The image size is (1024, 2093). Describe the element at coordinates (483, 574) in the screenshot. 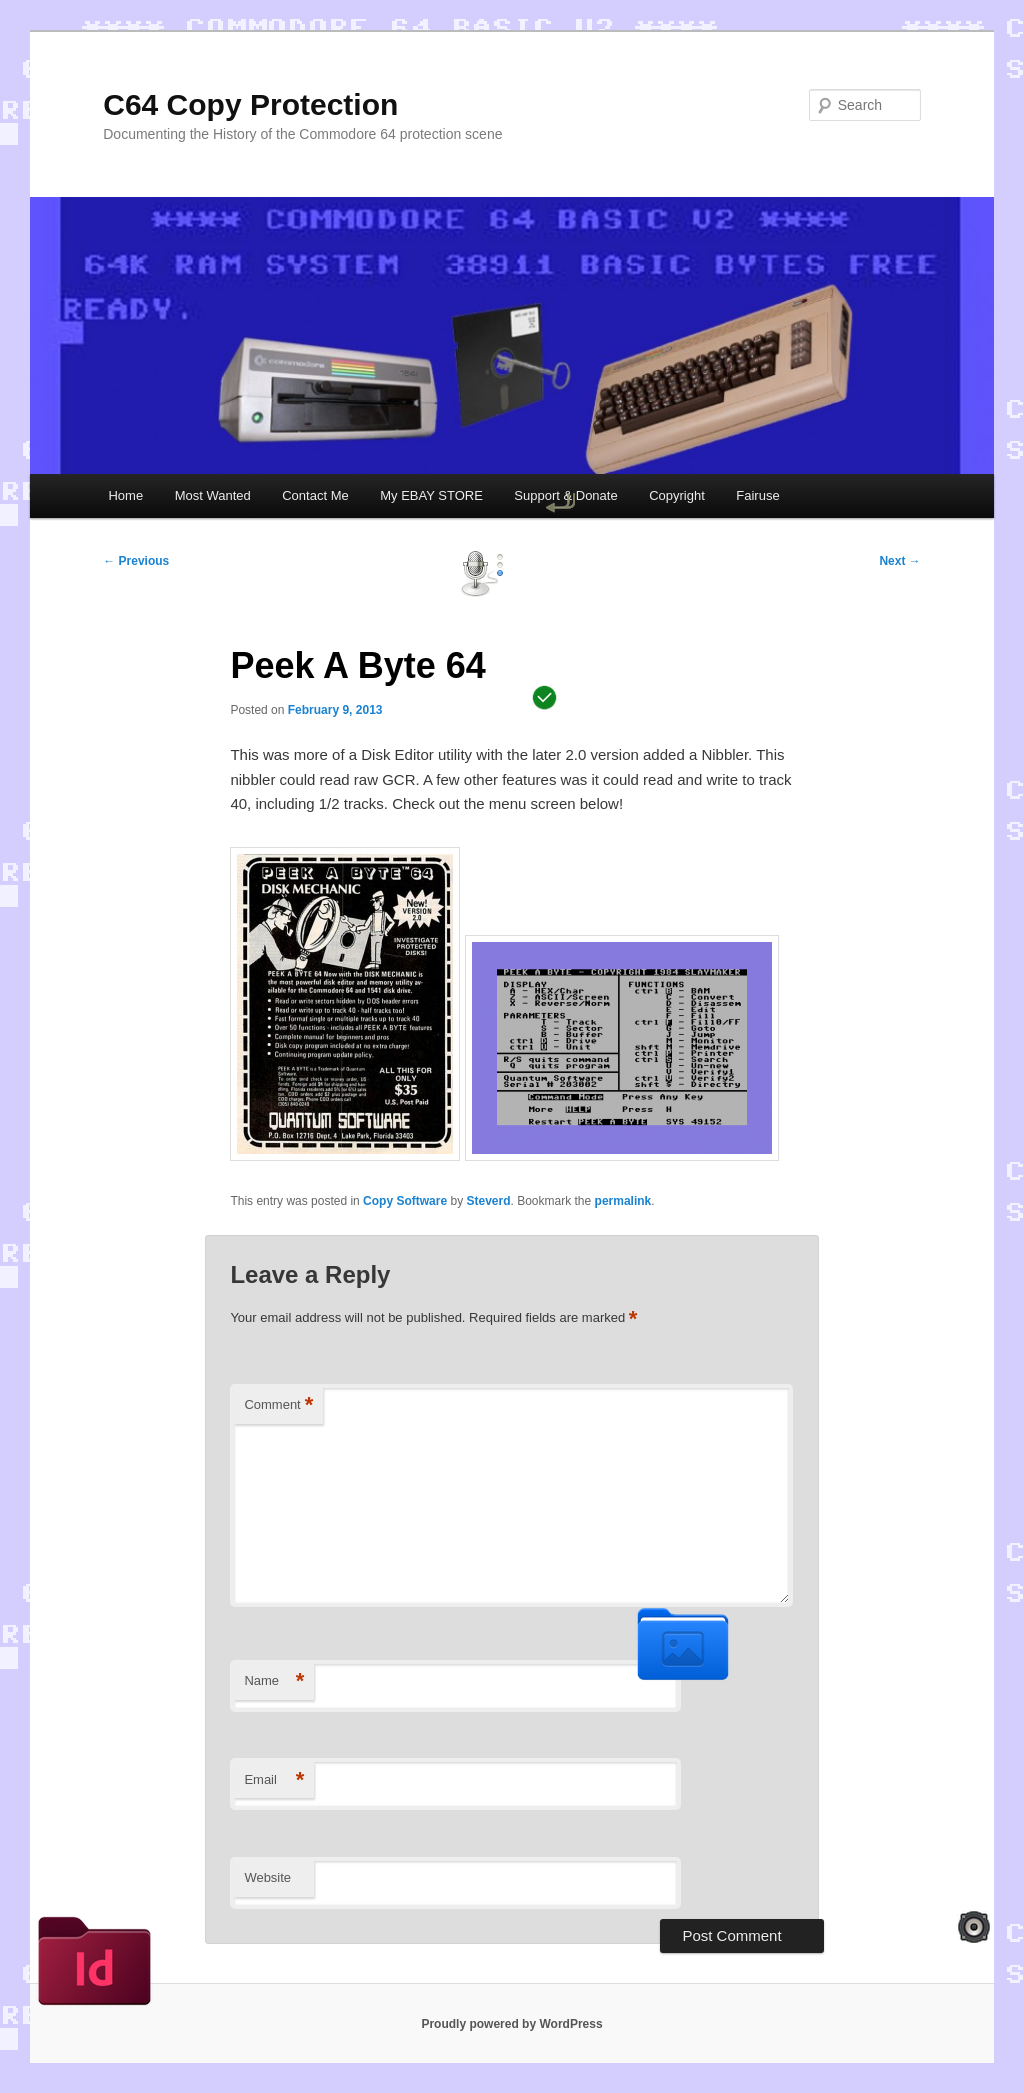

I see `microphone input level is set to low` at that location.